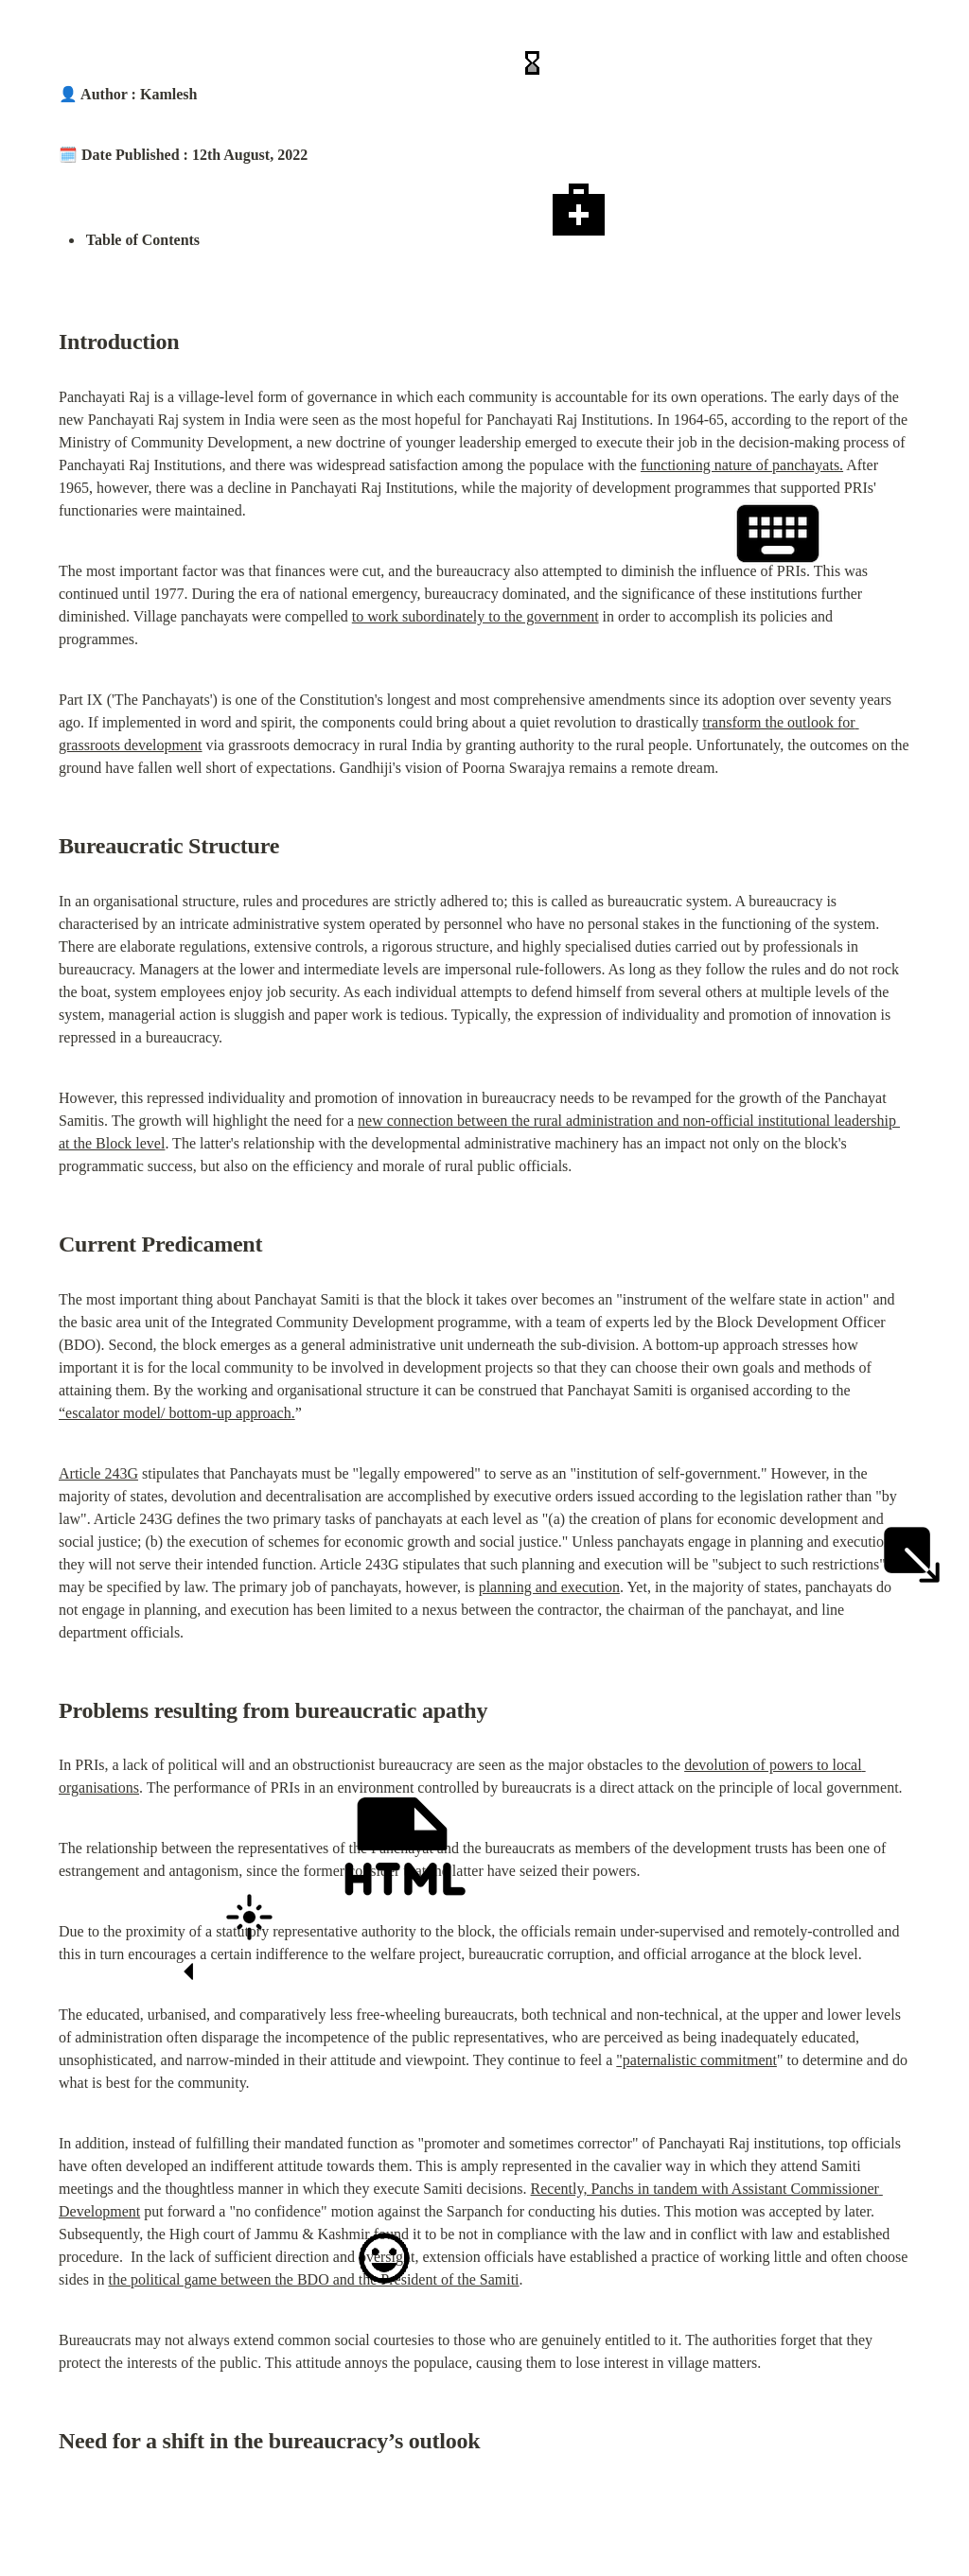 This screenshot has width=969, height=2576. Describe the element at coordinates (249, 1917) in the screenshot. I see `adjust screen brightness` at that location.